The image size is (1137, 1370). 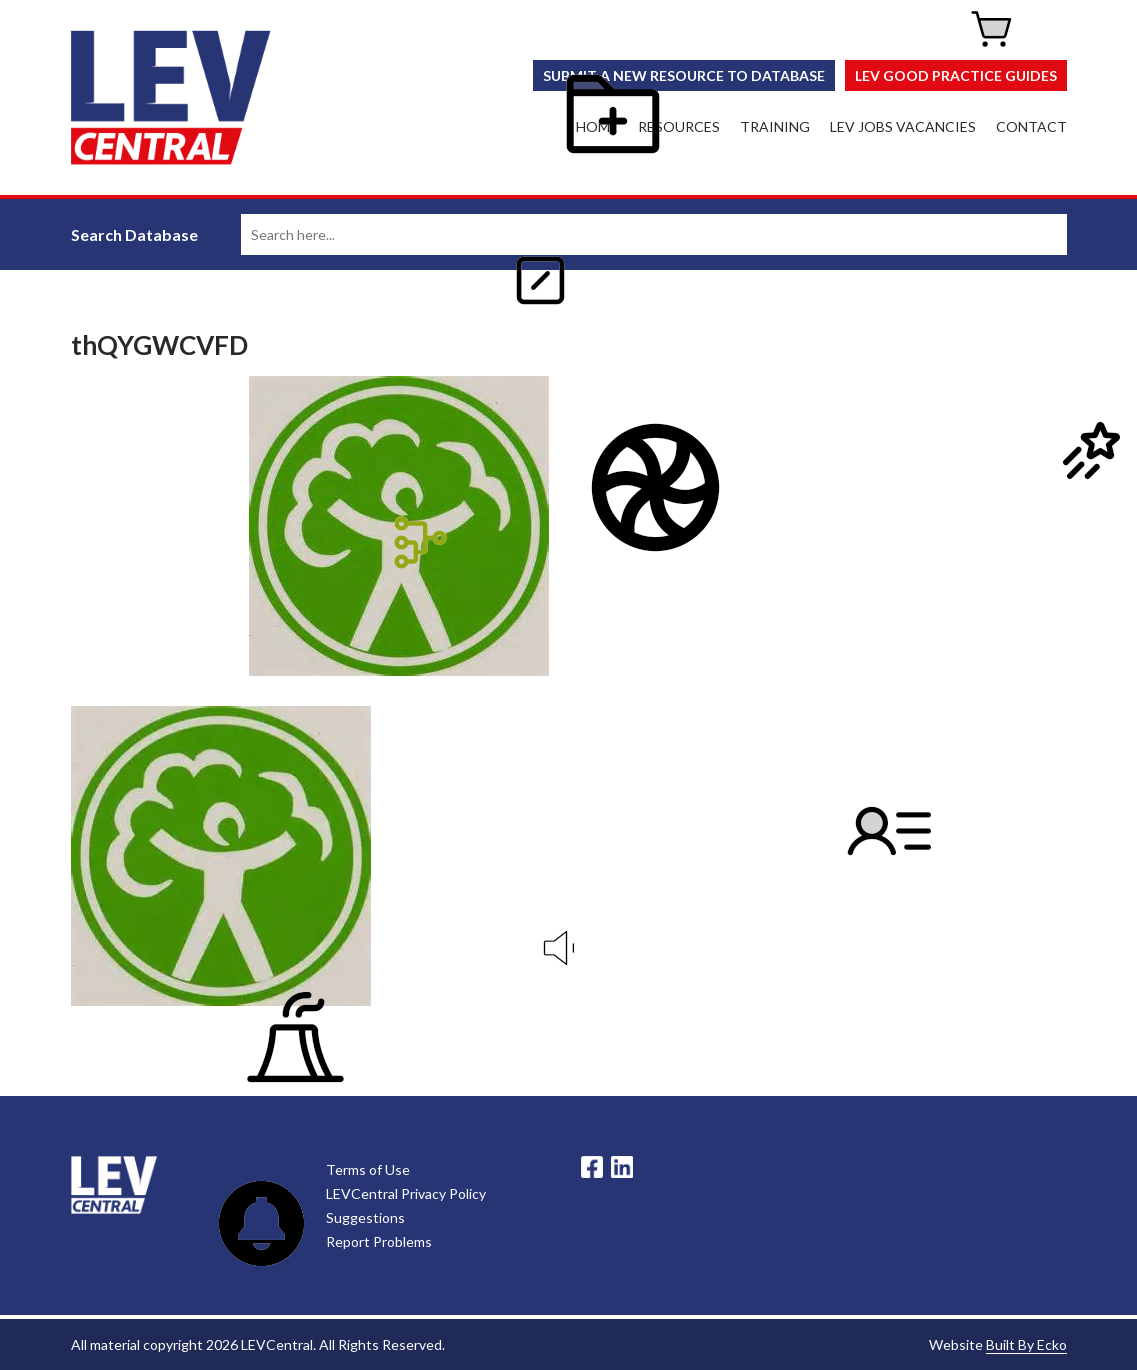 I want to click on indicates loading or processing in progress, so click(x=655, y=487).